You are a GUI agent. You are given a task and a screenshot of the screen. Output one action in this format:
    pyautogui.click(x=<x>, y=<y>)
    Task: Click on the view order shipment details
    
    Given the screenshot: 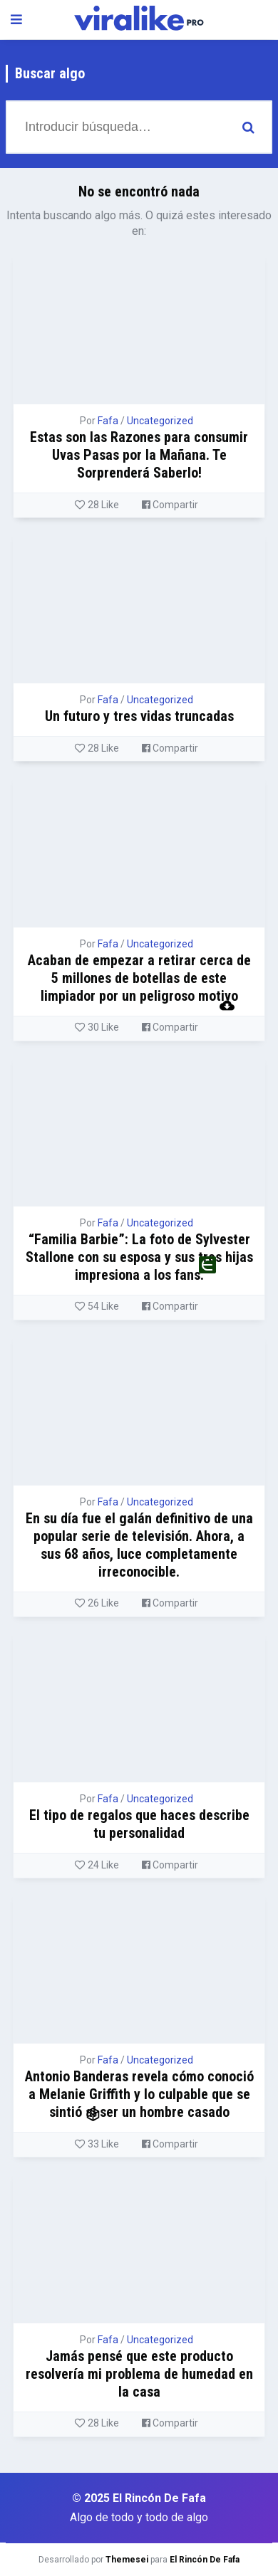 What is the action you would take?
    pyautogui.click(x=93, y=2114)
    